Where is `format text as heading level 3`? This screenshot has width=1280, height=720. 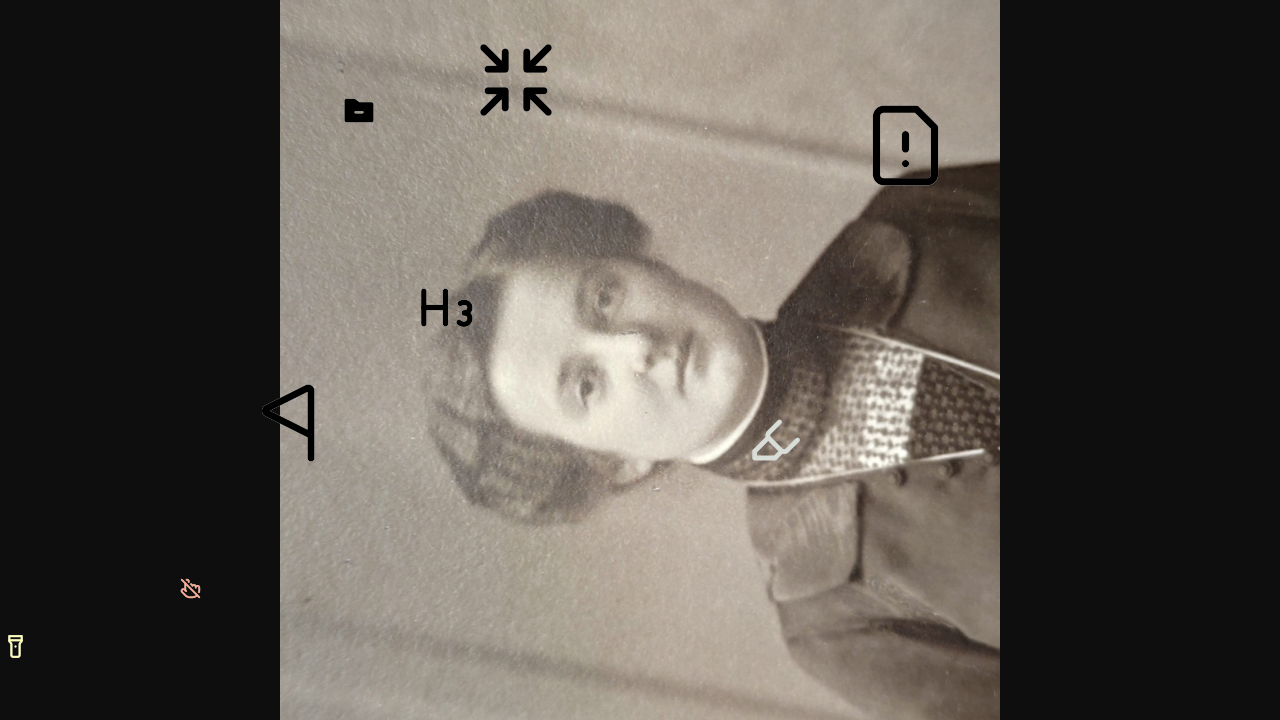
format text as heading level 3 is located at coordinates (445, 307).